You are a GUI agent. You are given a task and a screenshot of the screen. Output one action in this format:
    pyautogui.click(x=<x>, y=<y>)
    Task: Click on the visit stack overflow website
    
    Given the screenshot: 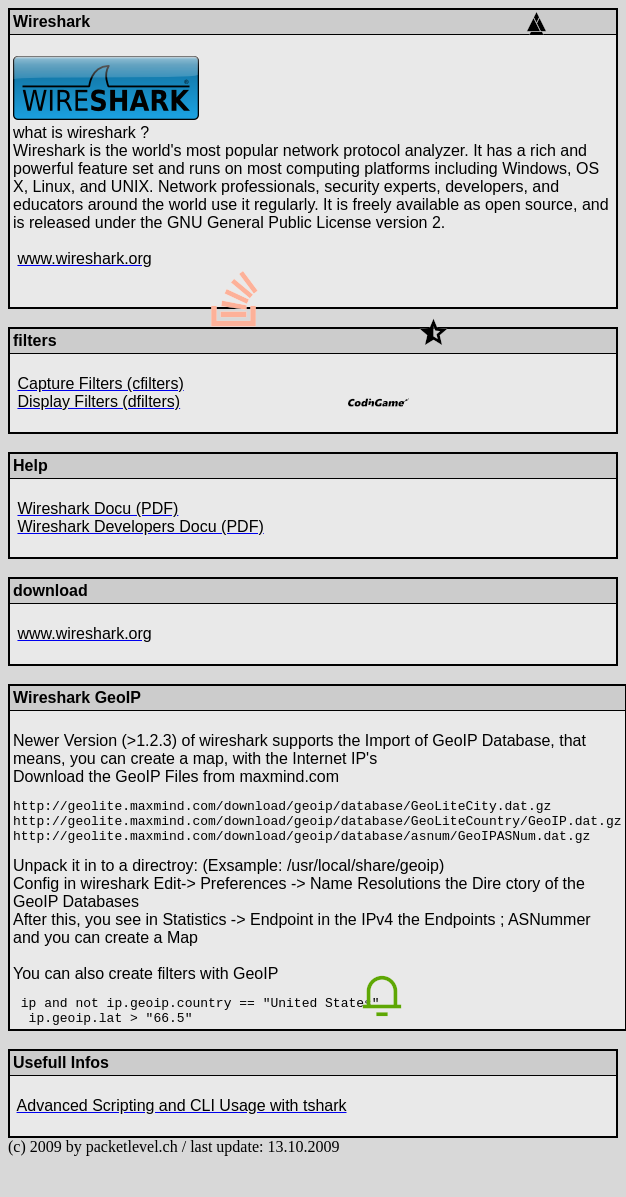 What is the action you would take?
    pyautogui.click(x=233, y=298)
    